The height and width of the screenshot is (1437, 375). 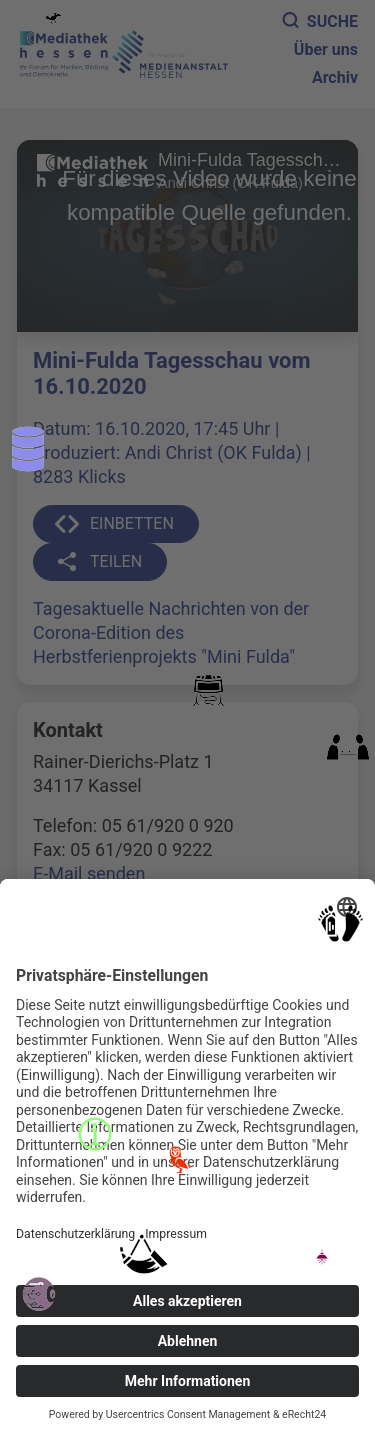 What do you see at coordinates (208, 690) in the screenshot?
I see `select claymore mine weapon or trap` at bounding box center [208, 690].